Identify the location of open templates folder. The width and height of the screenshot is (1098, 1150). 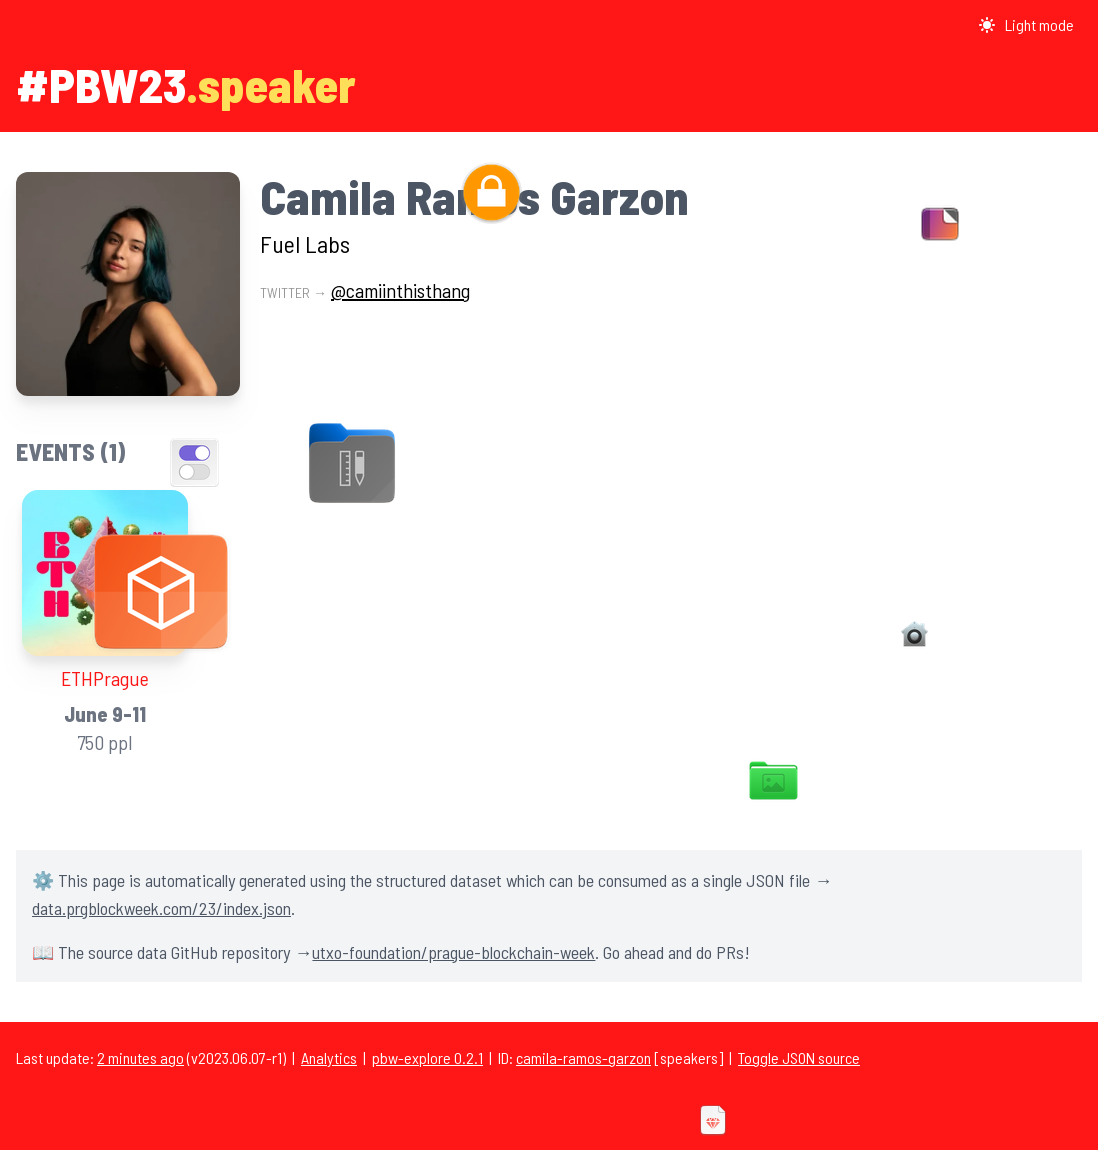
(352, 463).